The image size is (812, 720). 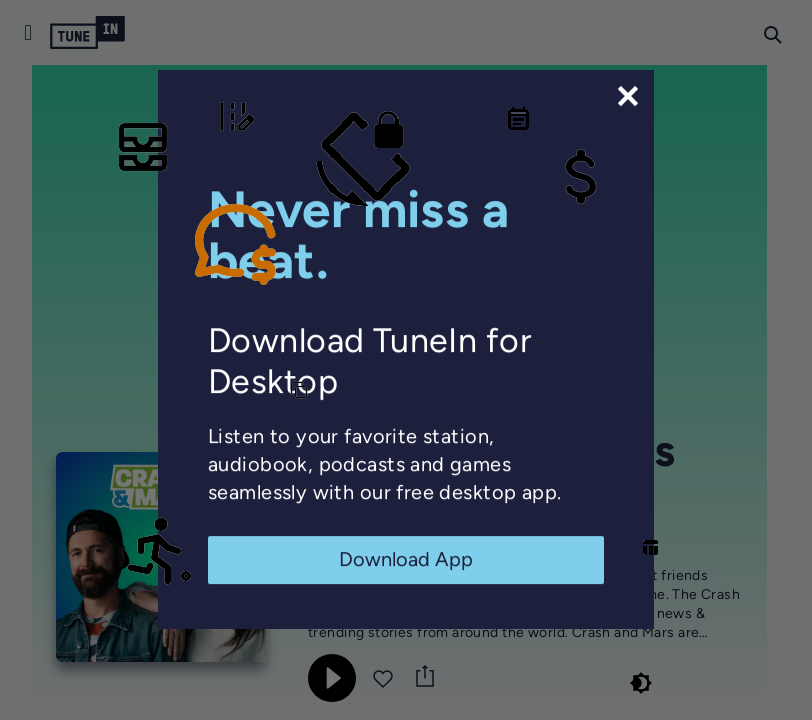 What do you see at coordinates (641, 683) in the screenshot?
I see `toggle dark mode or night theme` at bounding box center [641, 683].